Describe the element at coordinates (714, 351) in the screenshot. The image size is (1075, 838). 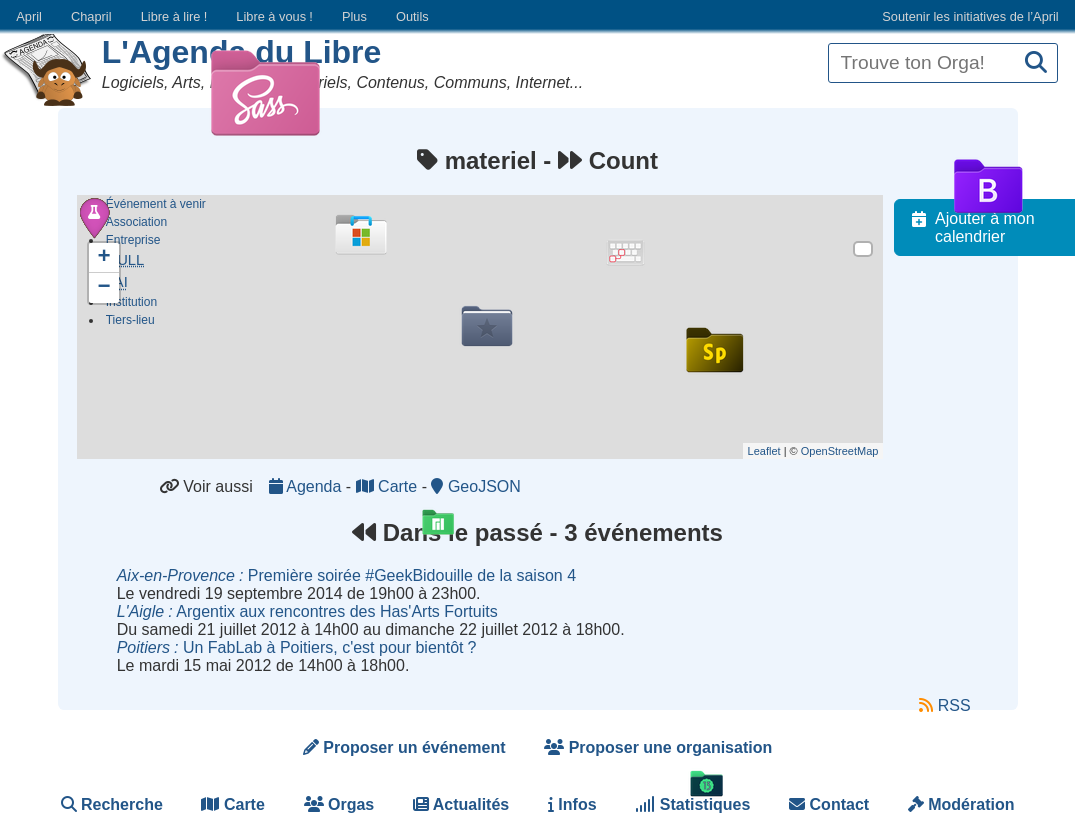
I see `open folder containing adobe spark projects` at that location.